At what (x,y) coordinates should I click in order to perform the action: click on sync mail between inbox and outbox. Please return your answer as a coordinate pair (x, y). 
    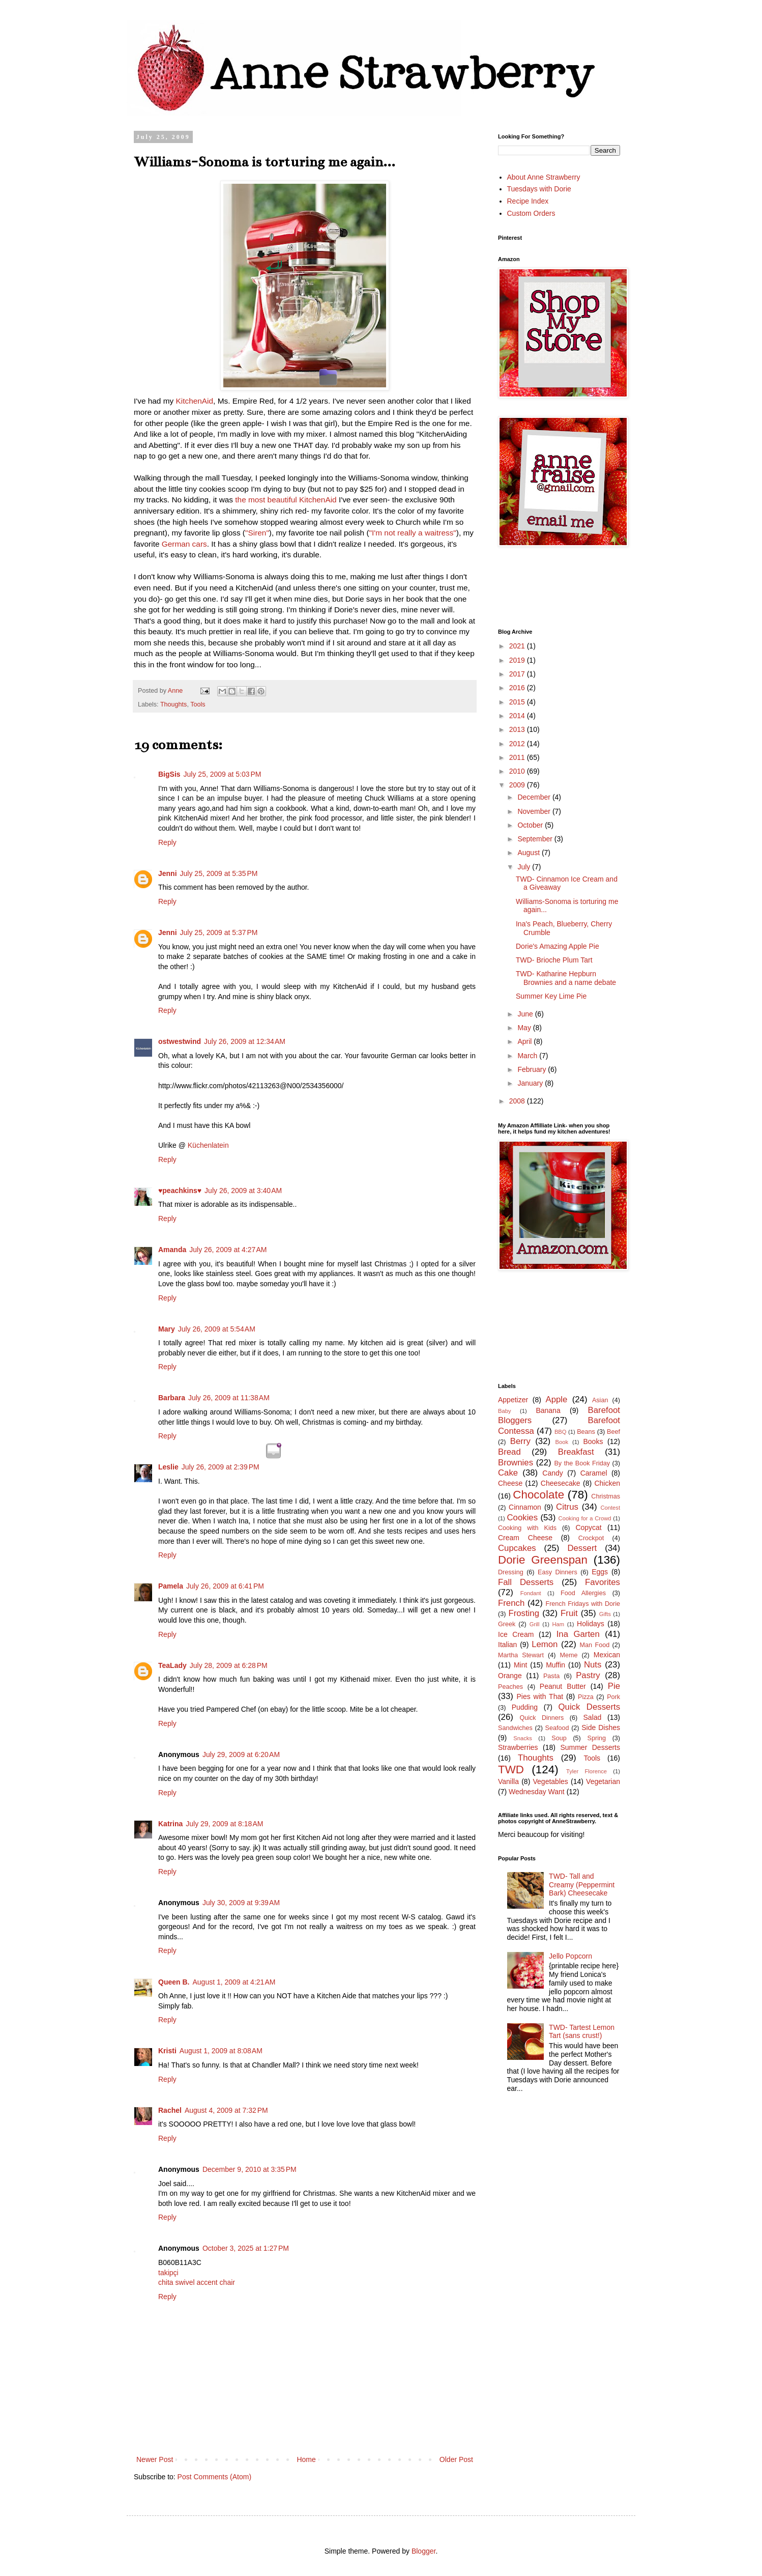
    Looking at the image, I should click on (273, 1451).